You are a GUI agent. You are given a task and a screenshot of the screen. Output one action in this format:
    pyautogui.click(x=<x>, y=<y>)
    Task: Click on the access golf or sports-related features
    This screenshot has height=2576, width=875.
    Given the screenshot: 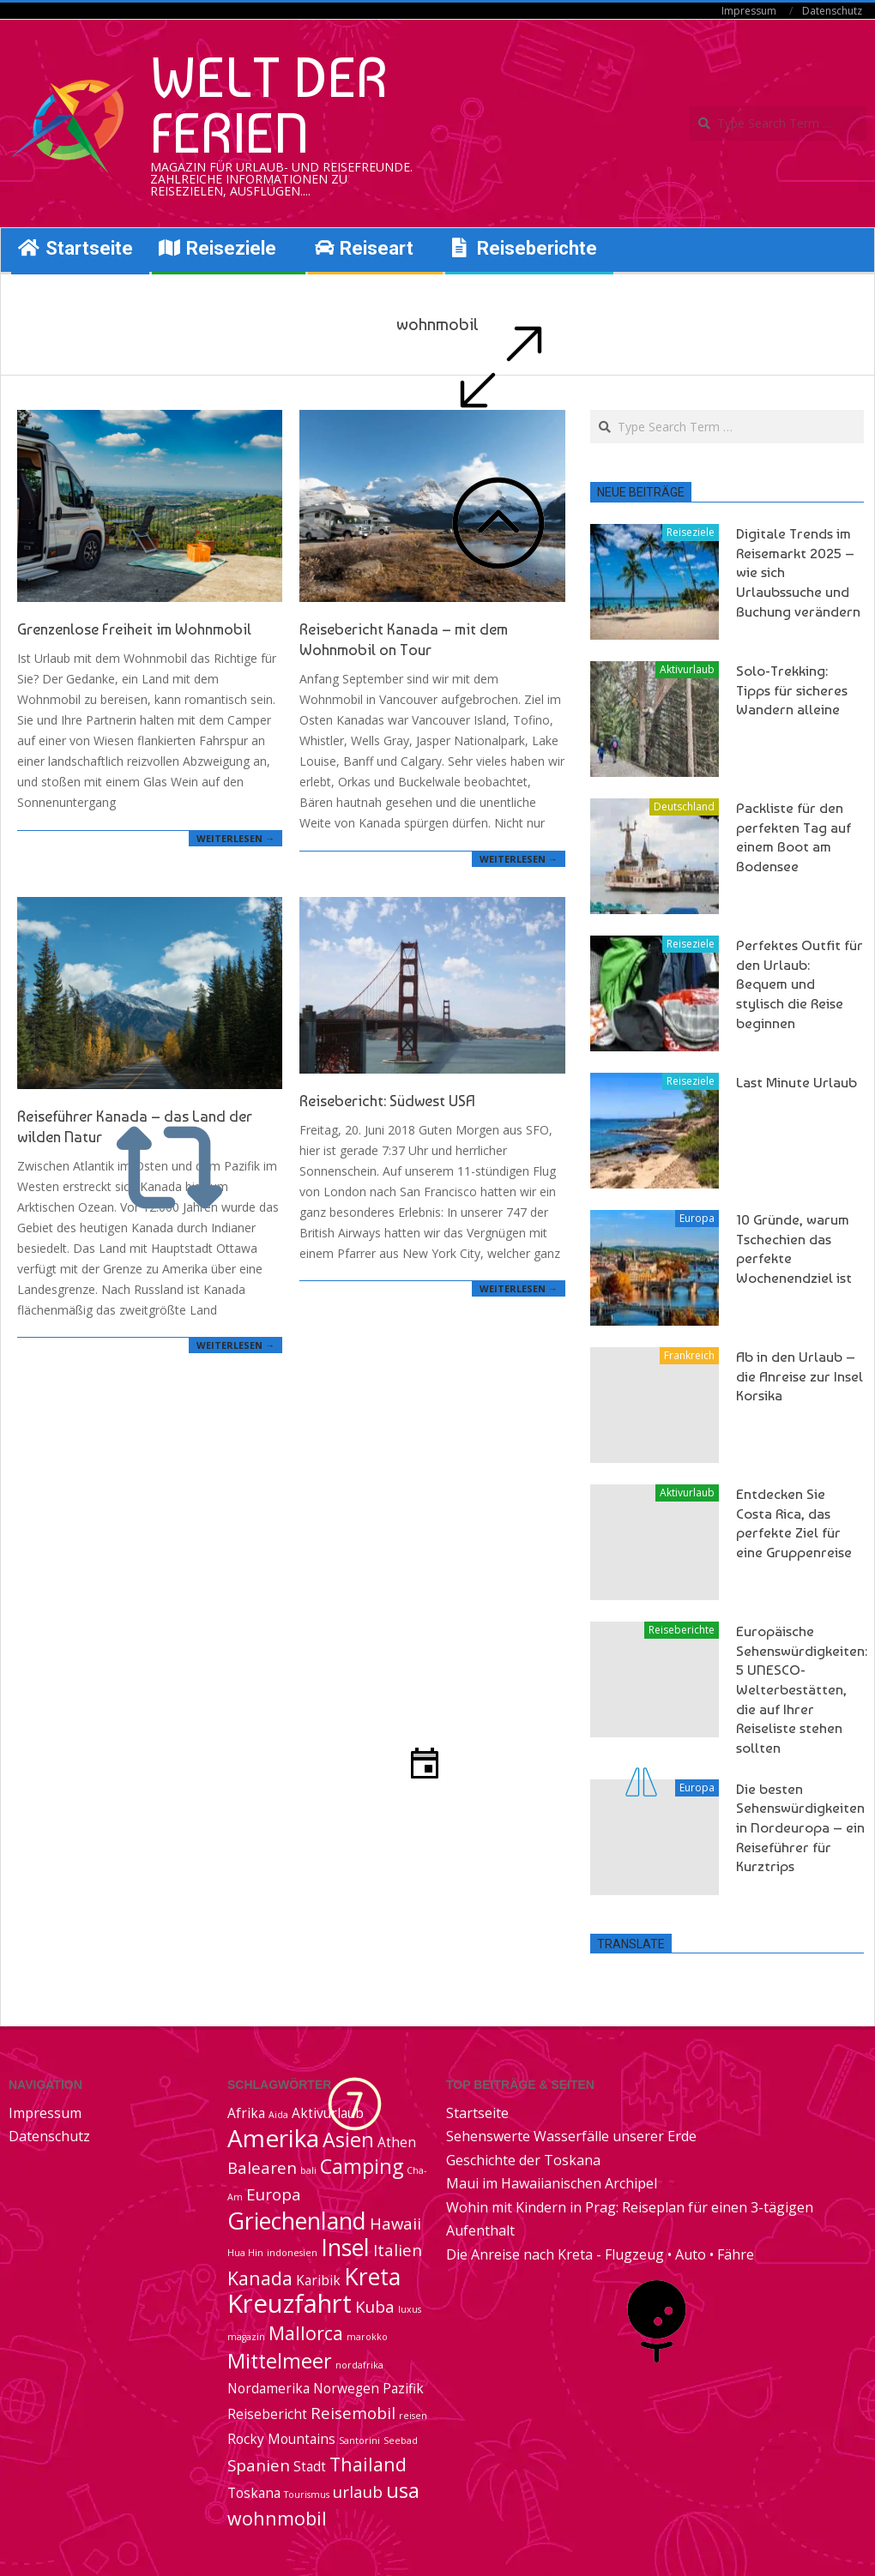 What is the action you would take?
    pyautogui.click(x=656, y=2320)
    